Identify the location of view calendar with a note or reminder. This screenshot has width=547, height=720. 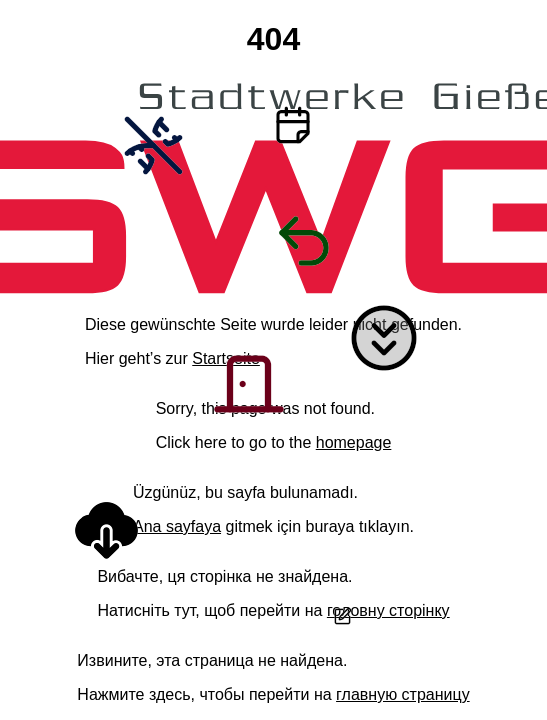
(293, 125).